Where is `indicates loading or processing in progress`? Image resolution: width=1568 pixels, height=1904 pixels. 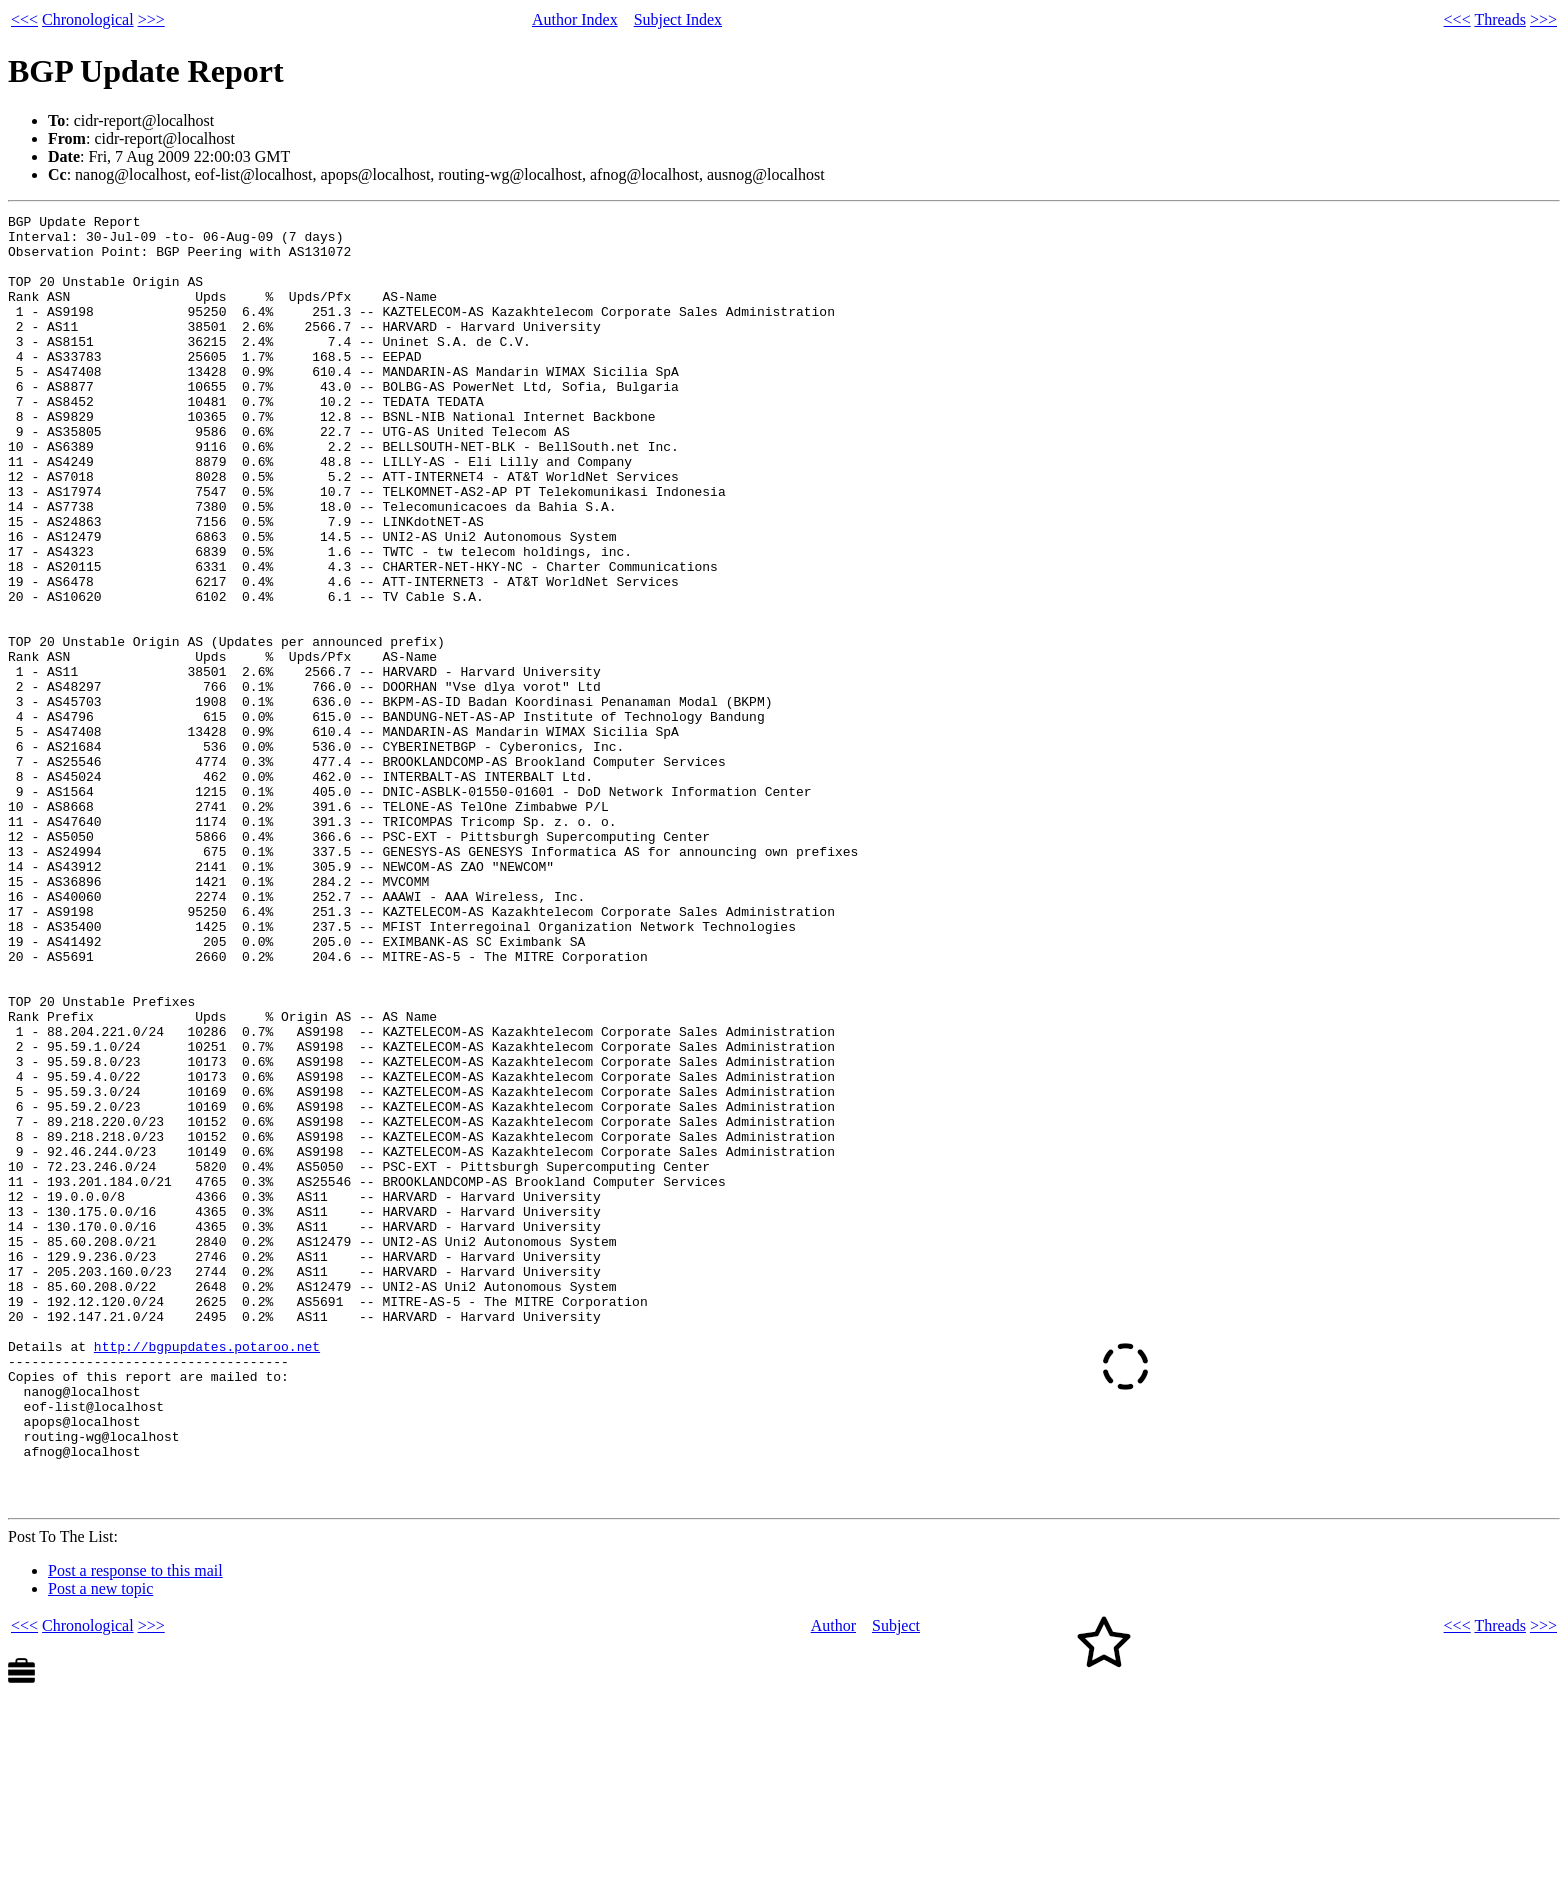 indicates loading or processing in progress is located at coordinates (1125, 1366).